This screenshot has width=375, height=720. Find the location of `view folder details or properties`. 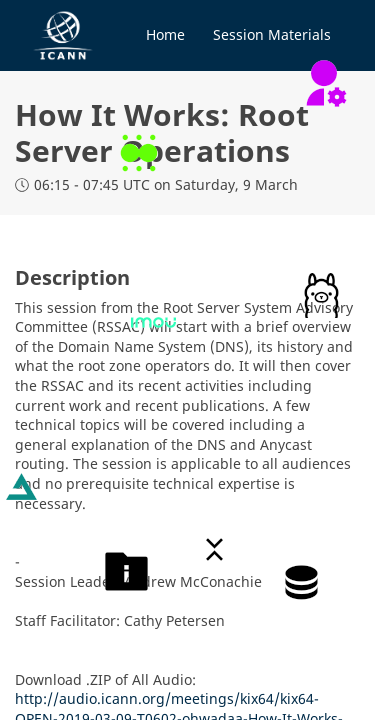

view folder details or properties is located at coordinates (126, 571).